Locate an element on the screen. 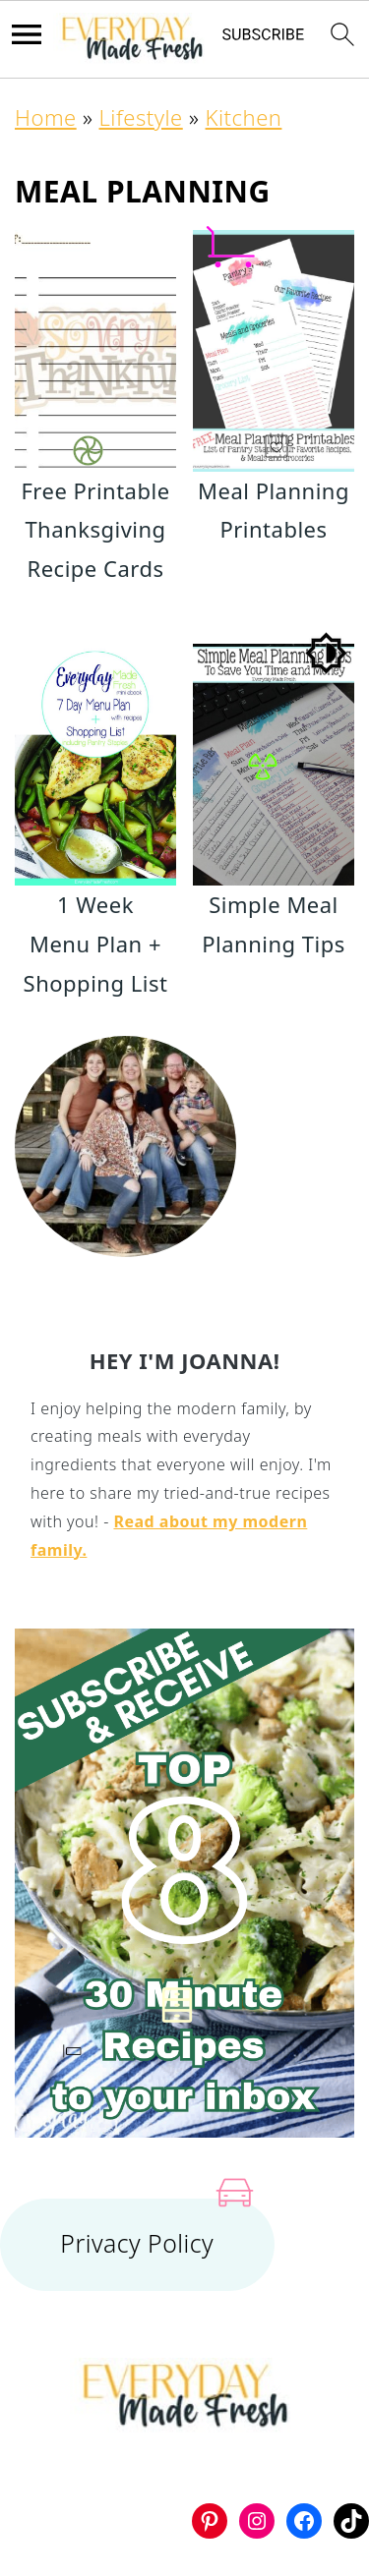  indicates radioactive or hazardous material warning is located at coordinates (263, 766).